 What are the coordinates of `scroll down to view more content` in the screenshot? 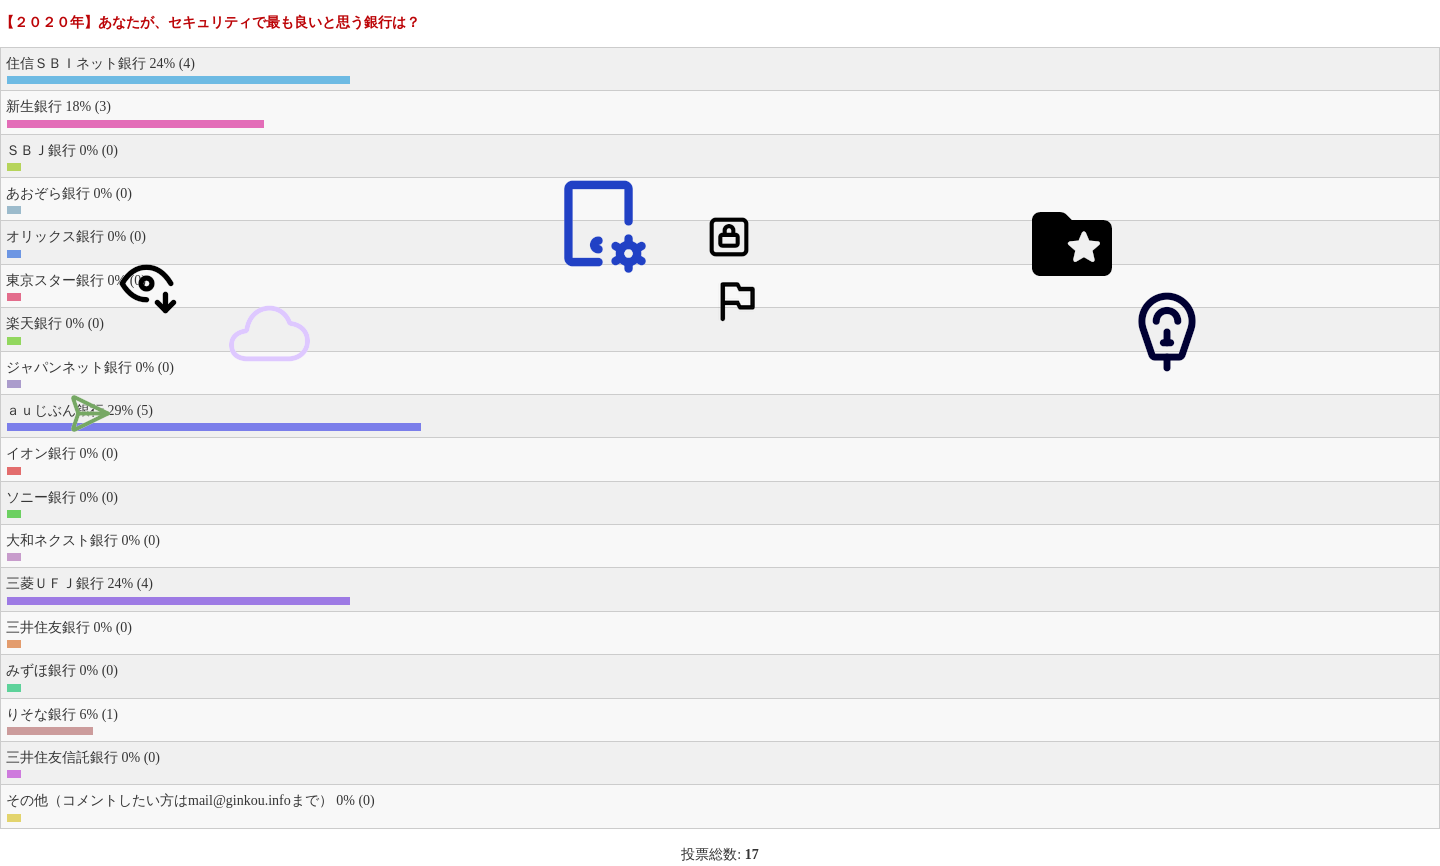 It's located at (146, 283).